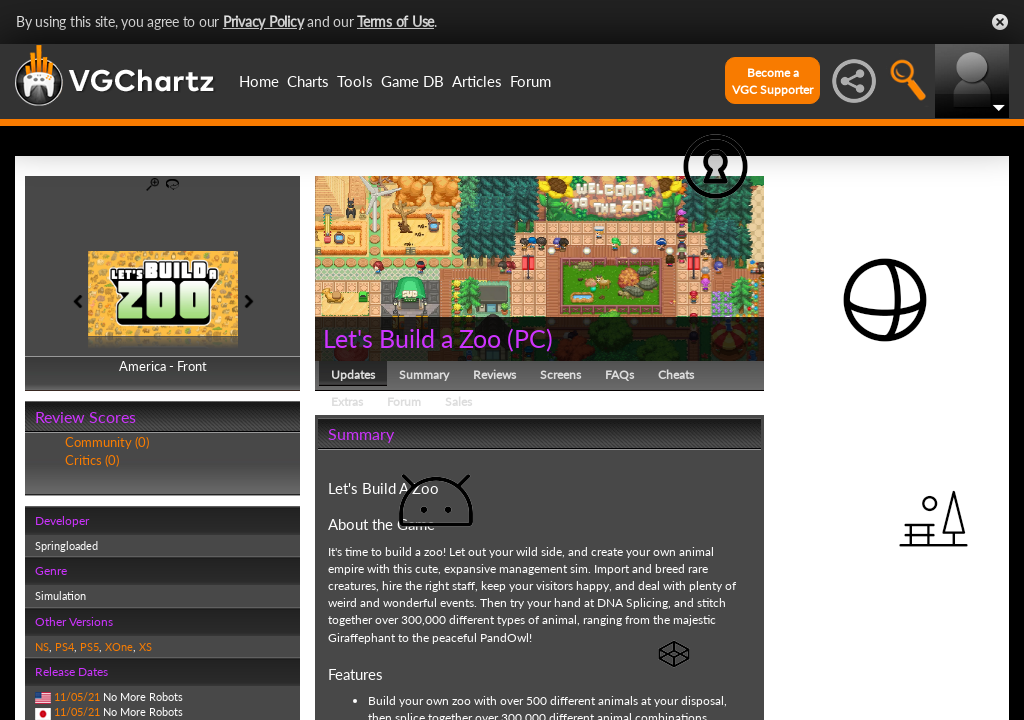 Image resolution: width=1024 pixels, height=720 pixels. What do you see at coordinates (436, 503) in the screenshot?
I see `android device or platform indicator` at bounding box center [436, 503].